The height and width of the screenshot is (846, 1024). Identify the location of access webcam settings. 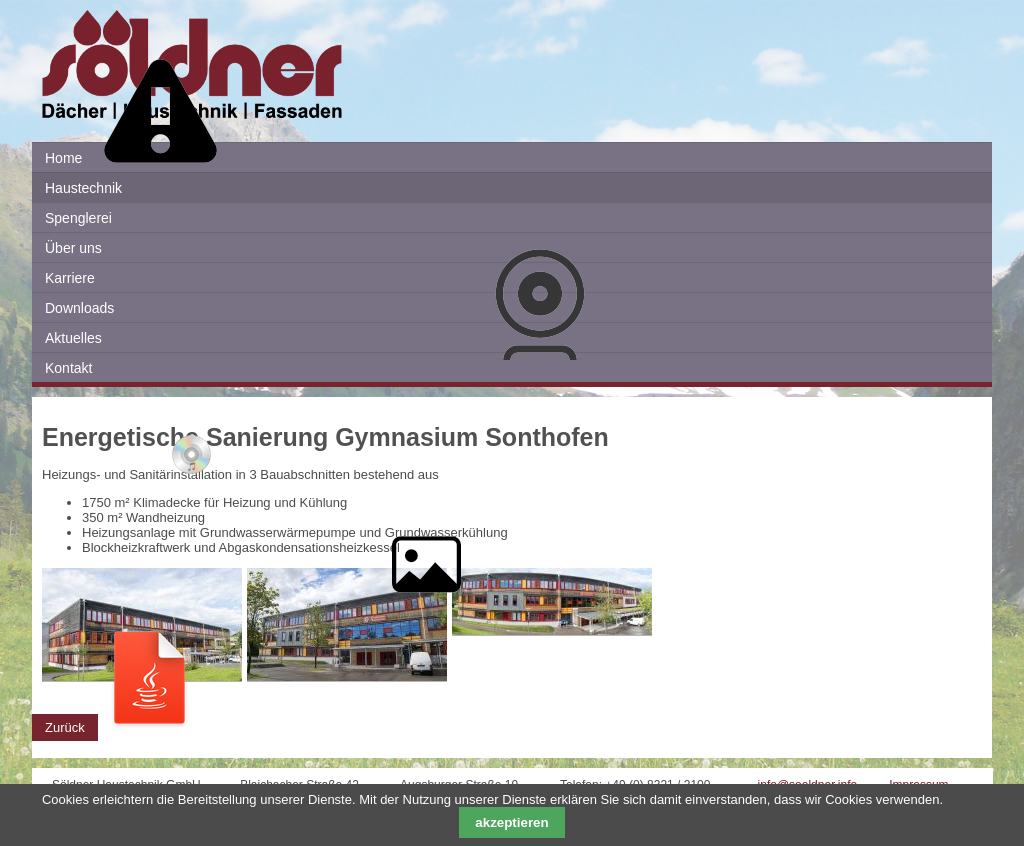
(540, 301).